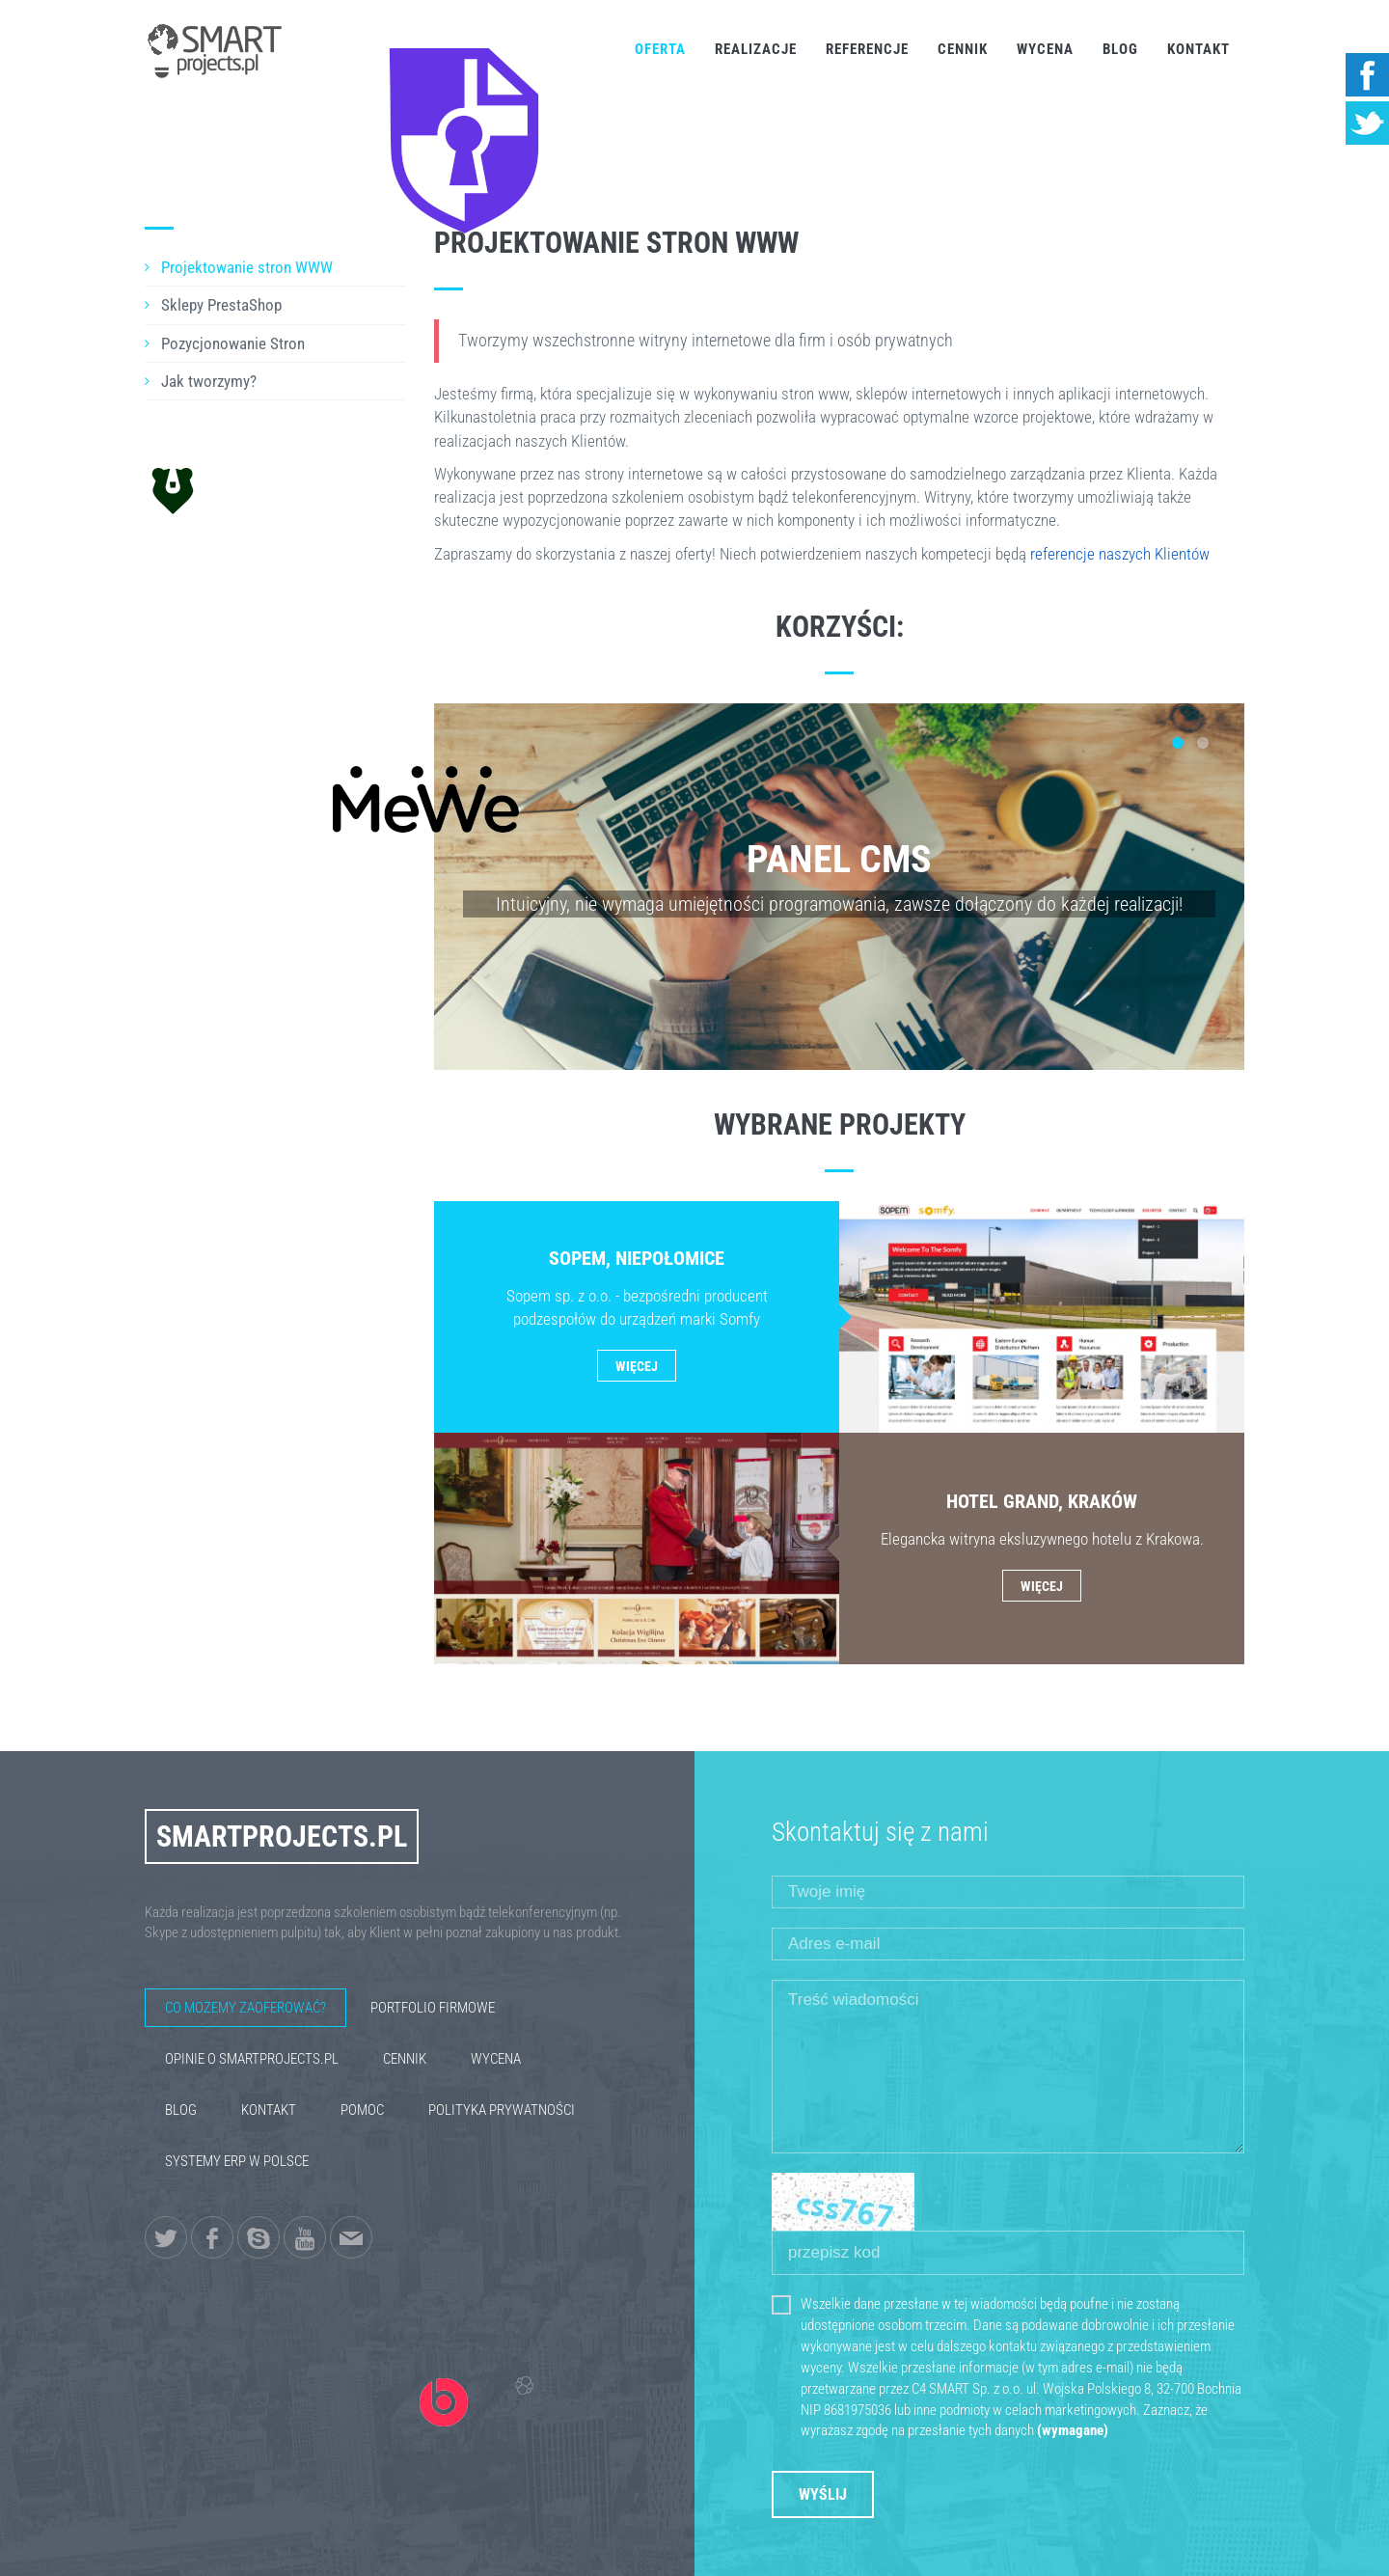 The height and width of the screenshot is (2576, 1389). What do you see at coordinates (173, 491) in the screenshot?
I see `open the Uptime Kuma monitoring dashboard` at bounding box center [173, 491].